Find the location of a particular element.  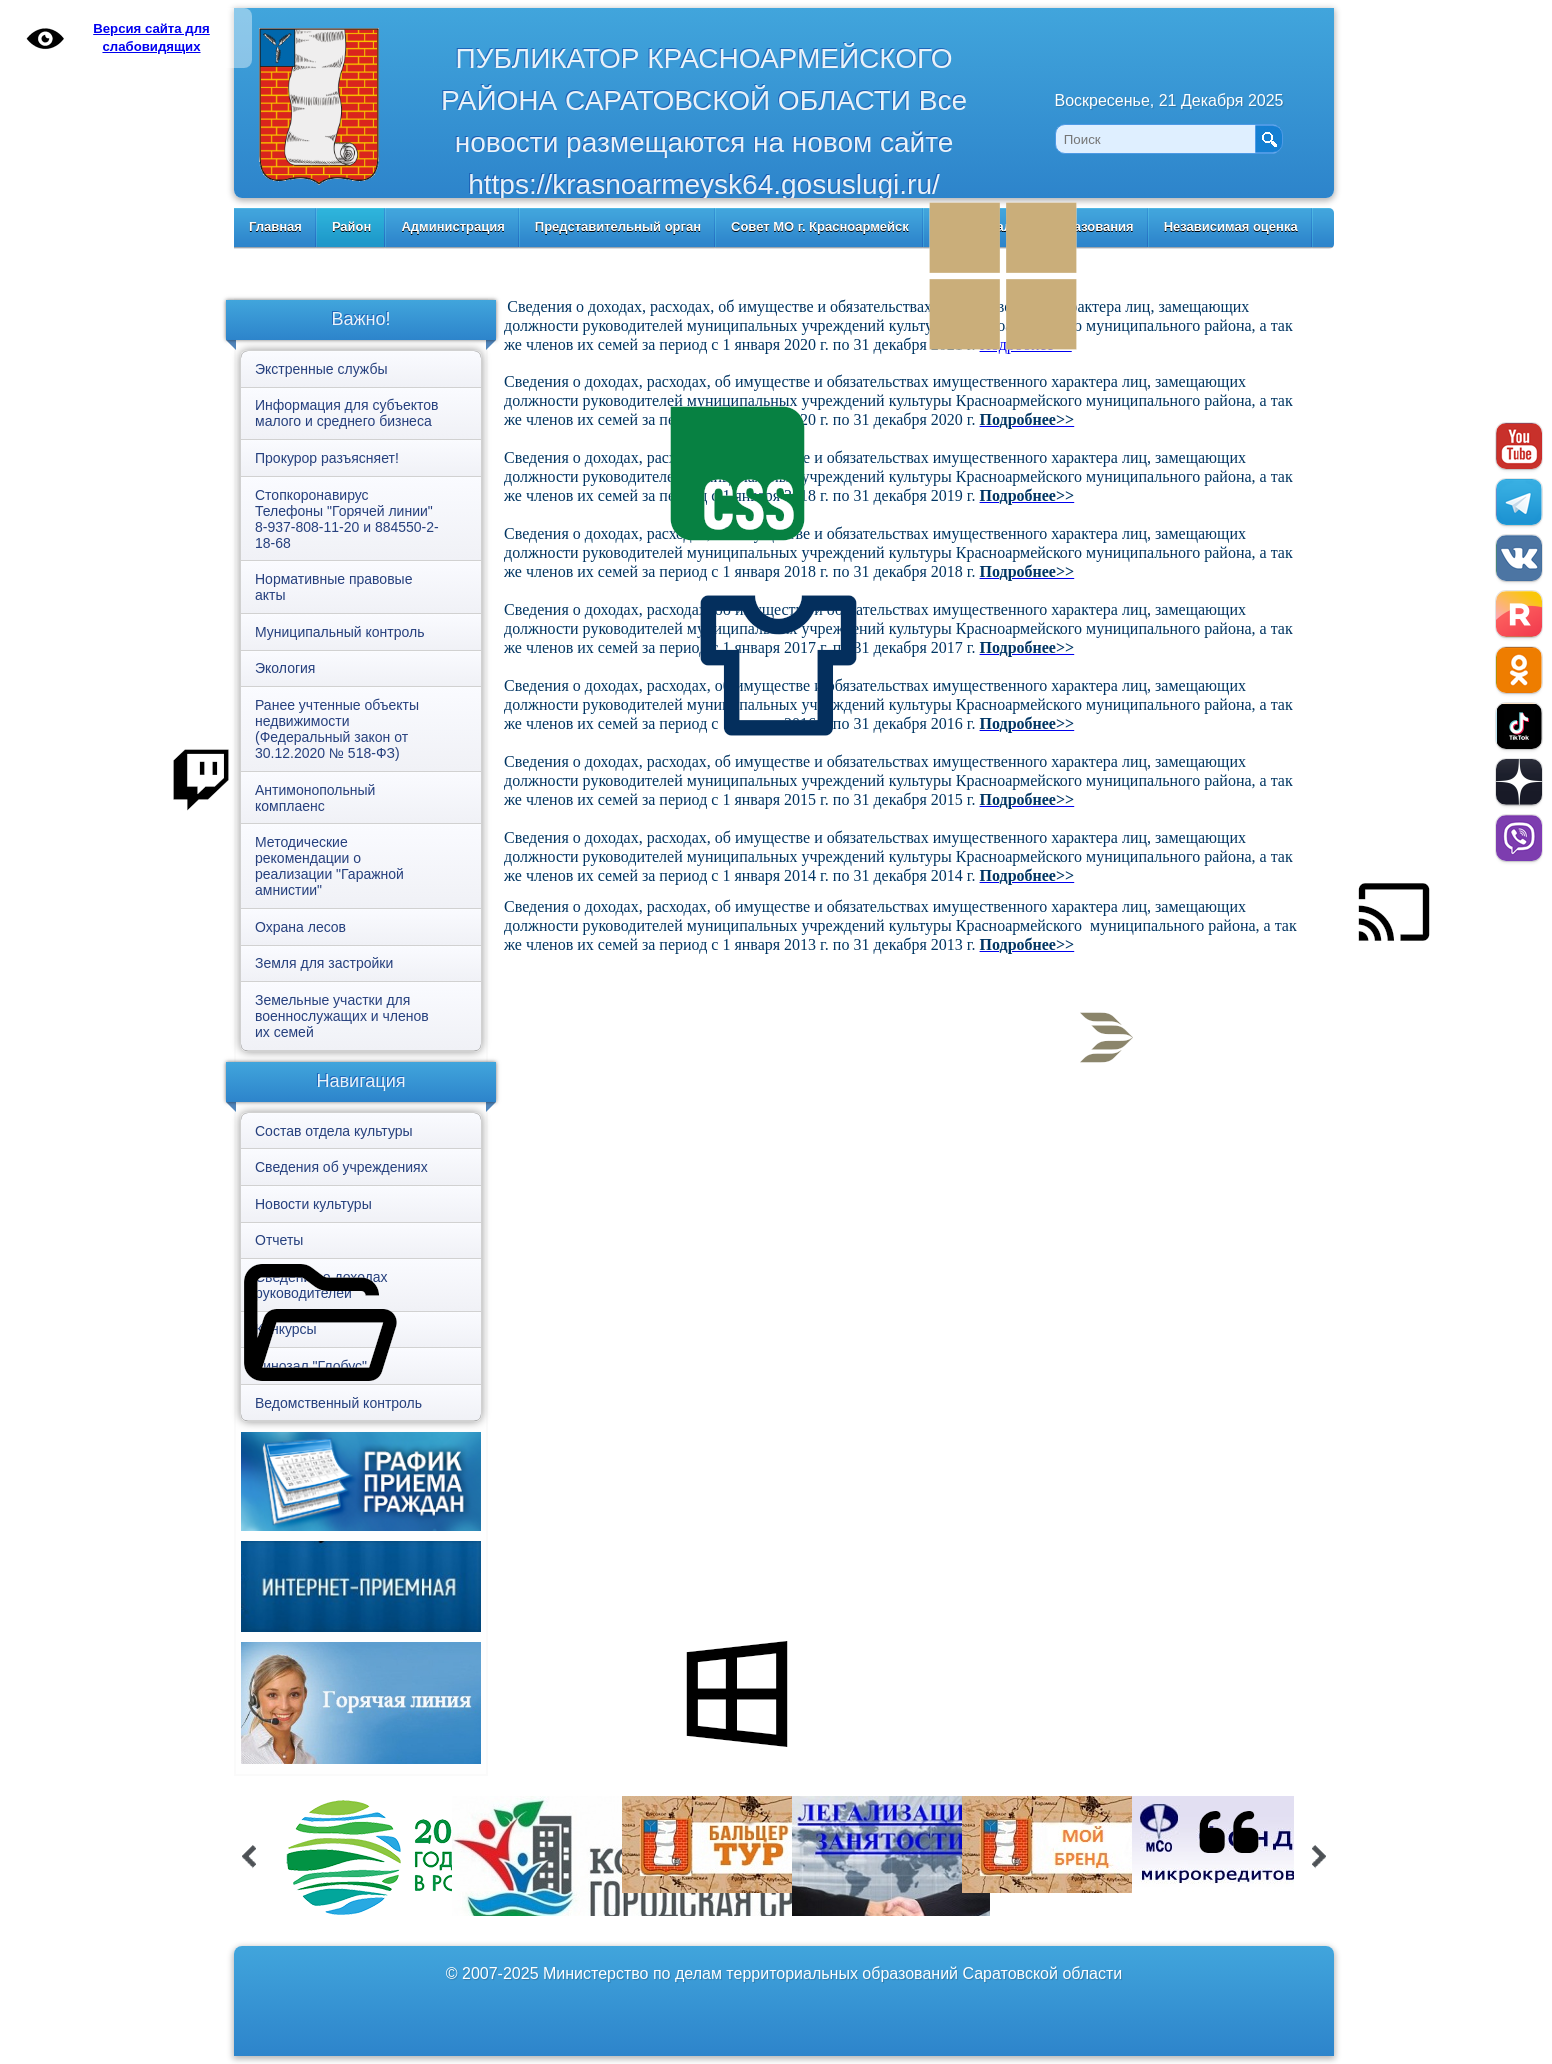

insert a block quote is located at coordinates (1229, 1832).